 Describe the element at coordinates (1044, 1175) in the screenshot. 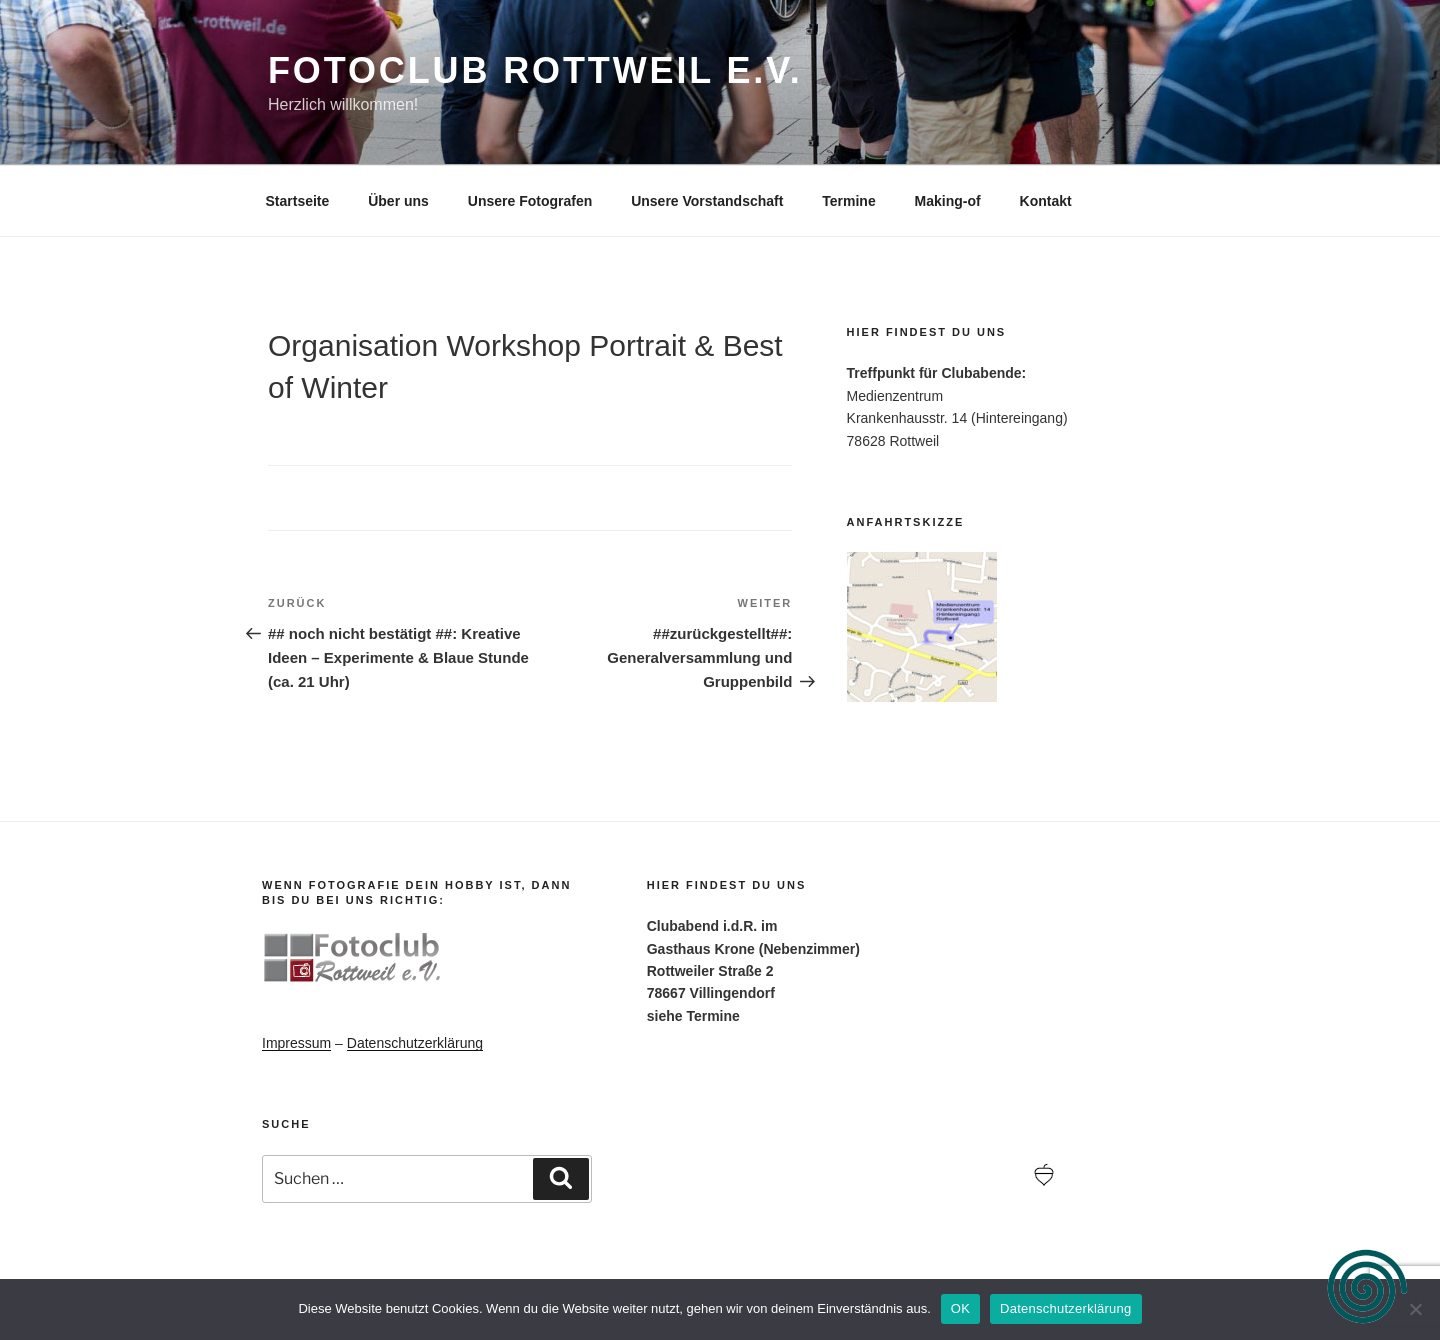

I see `nature or outdoors category indicator` at that location.